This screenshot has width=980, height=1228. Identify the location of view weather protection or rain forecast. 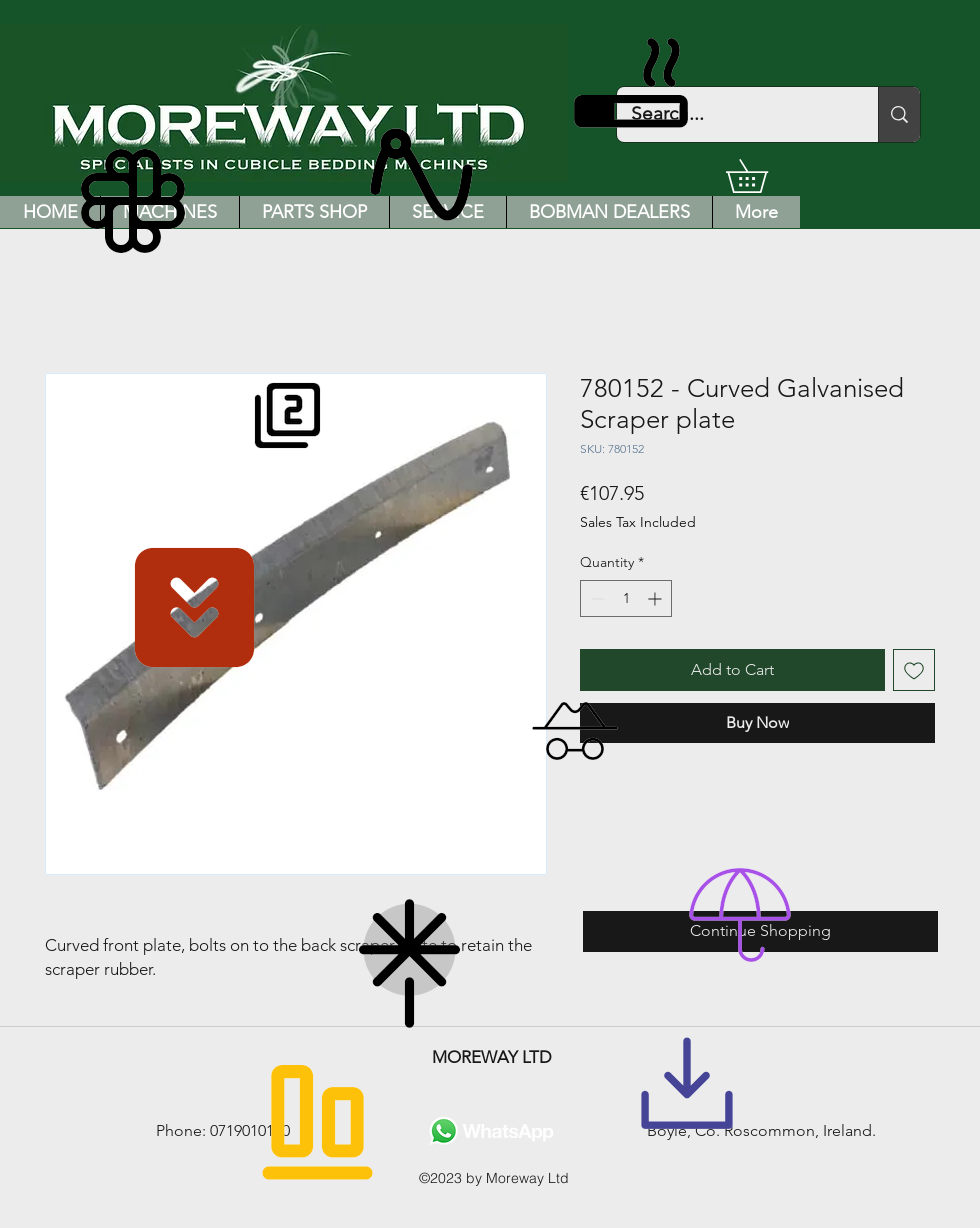
(740, 915).